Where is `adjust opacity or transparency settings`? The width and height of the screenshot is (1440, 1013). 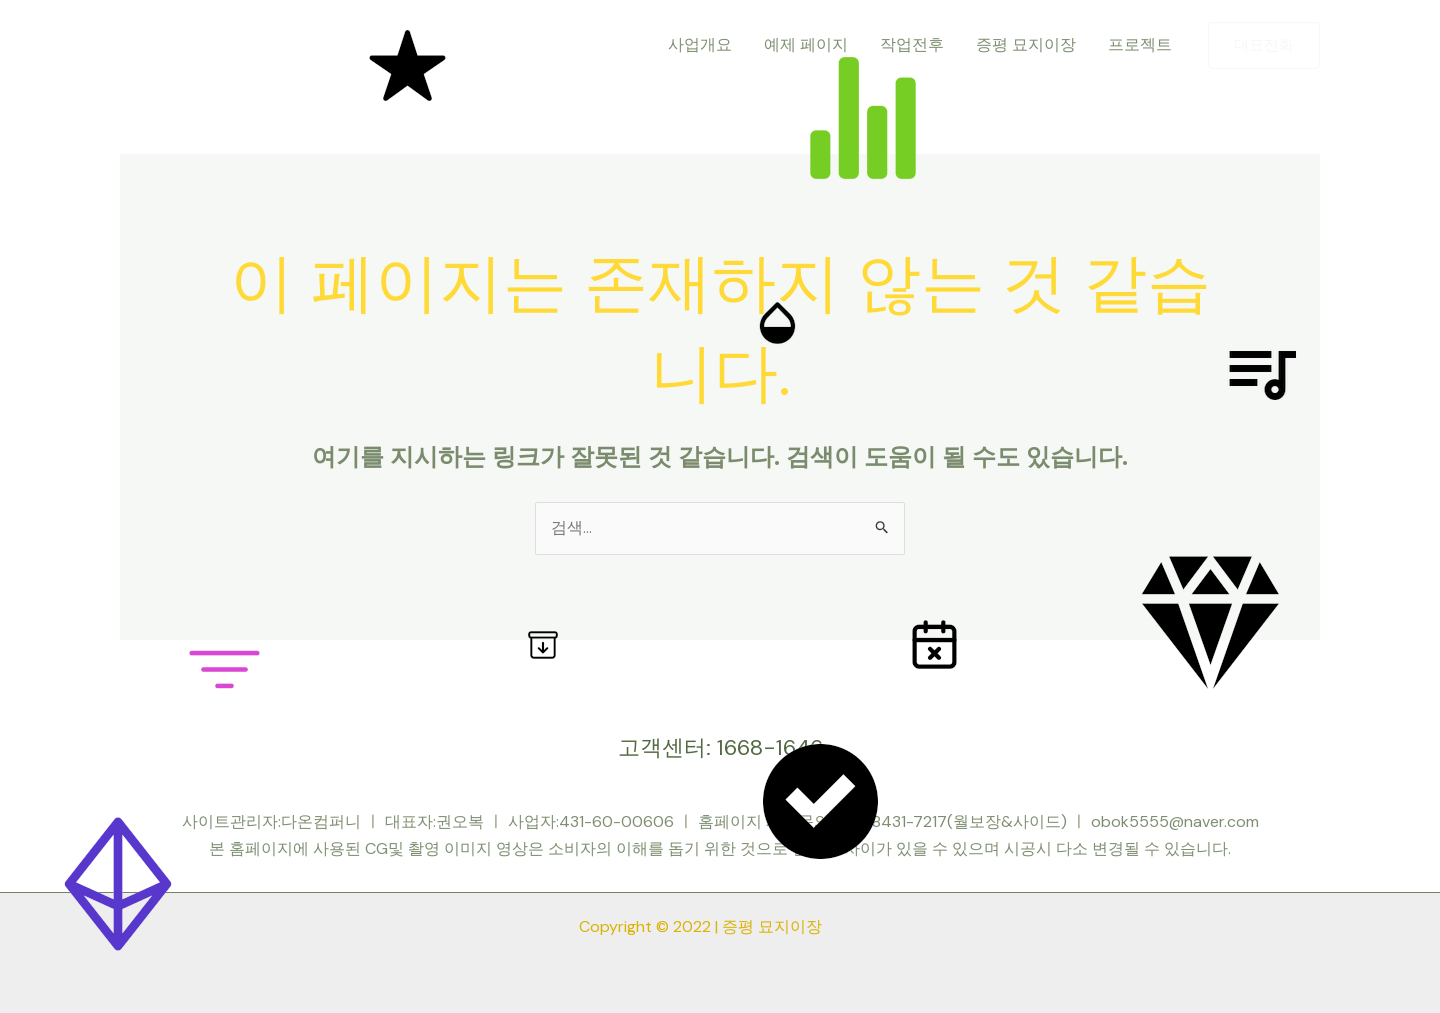
adjust opacity or transparency settings is located at coordinates (777, 322).